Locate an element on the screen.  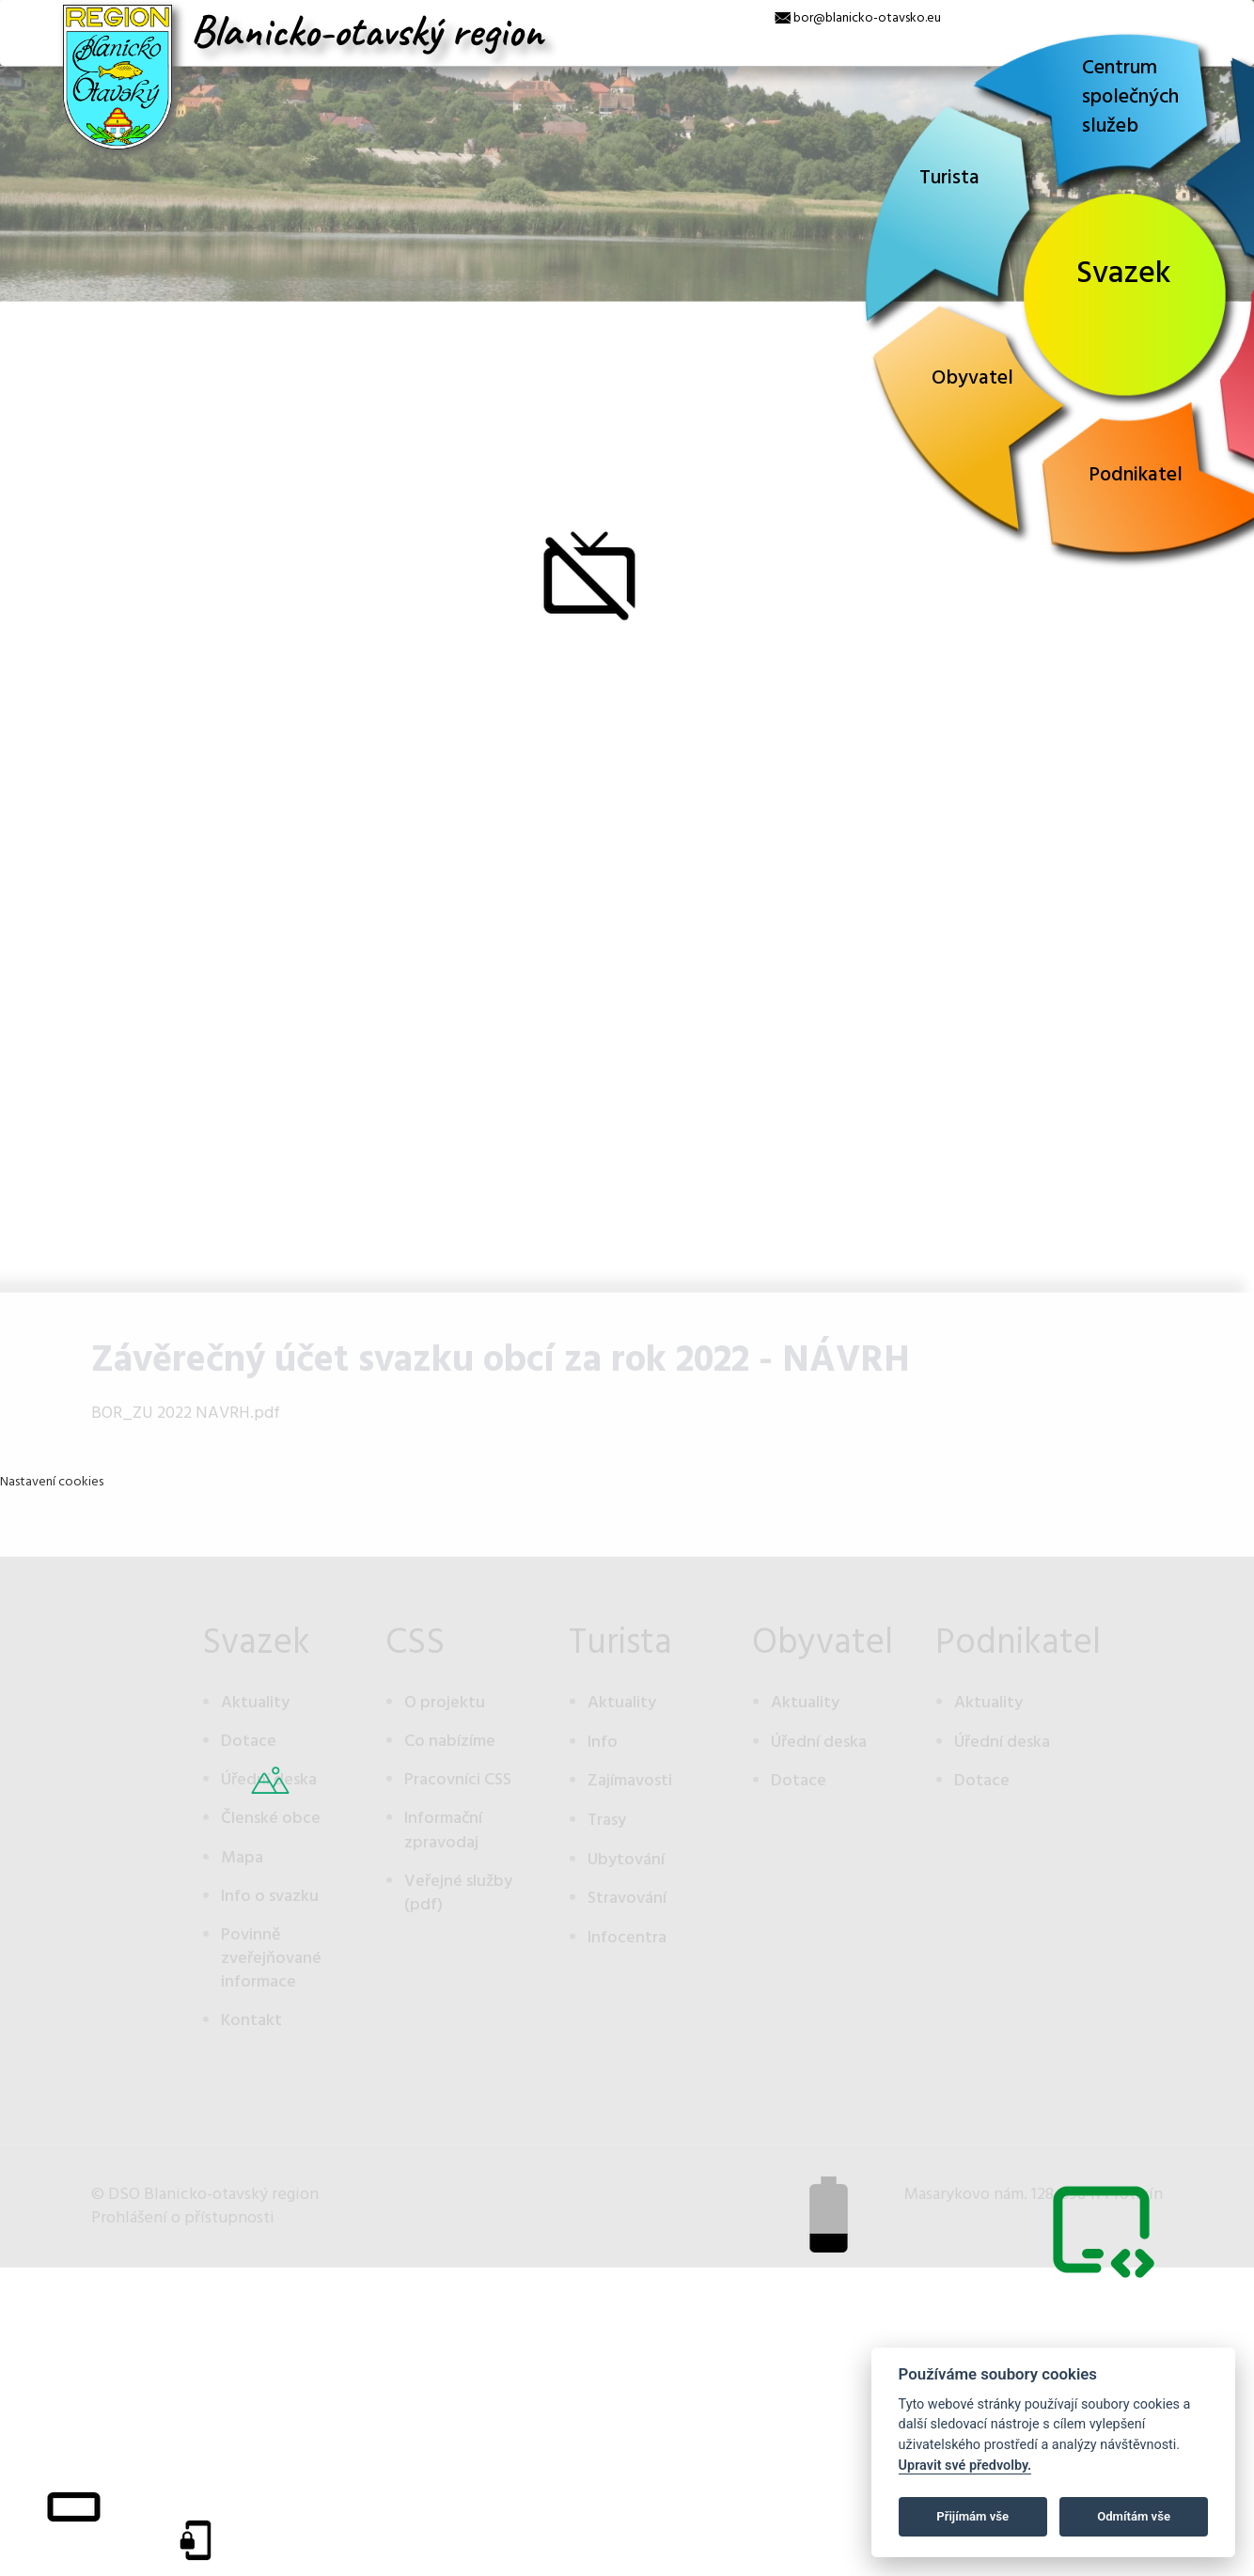
indicates low battery level at 20% is located at coordinates (828, 2214).